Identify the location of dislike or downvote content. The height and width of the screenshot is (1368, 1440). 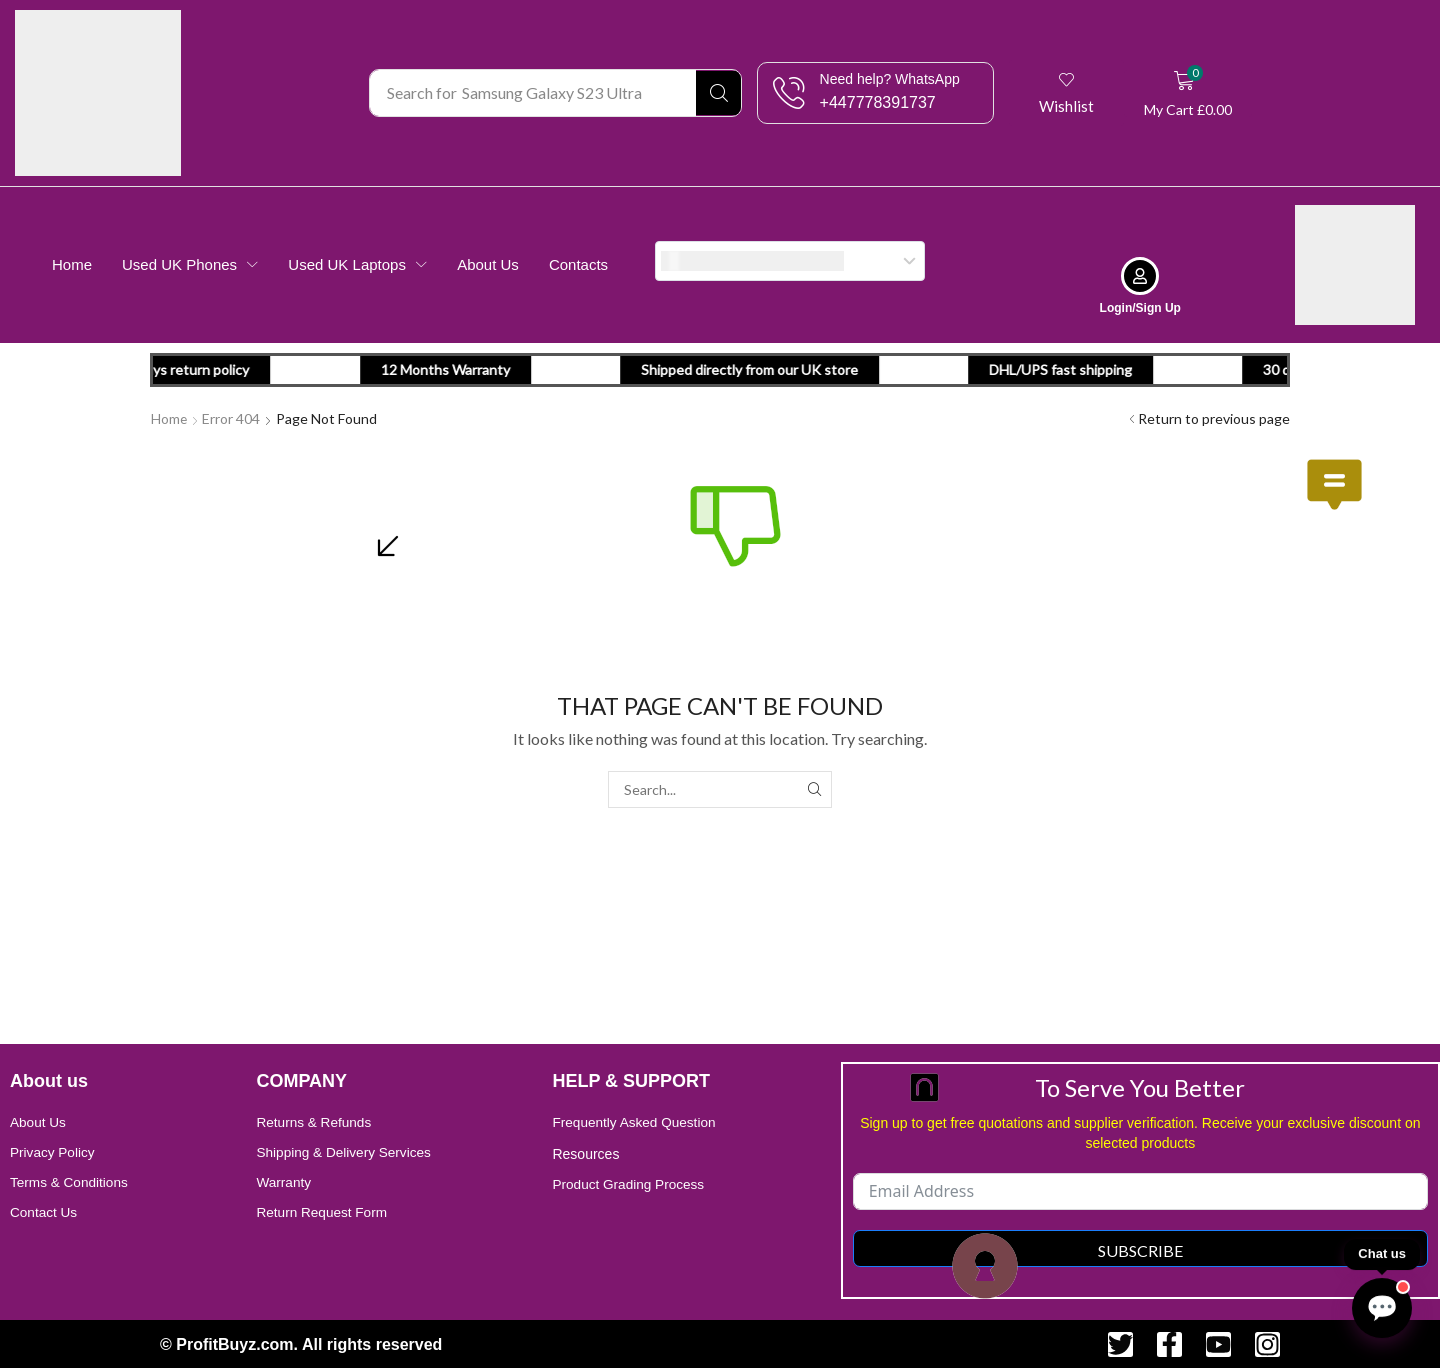
(735, 521).